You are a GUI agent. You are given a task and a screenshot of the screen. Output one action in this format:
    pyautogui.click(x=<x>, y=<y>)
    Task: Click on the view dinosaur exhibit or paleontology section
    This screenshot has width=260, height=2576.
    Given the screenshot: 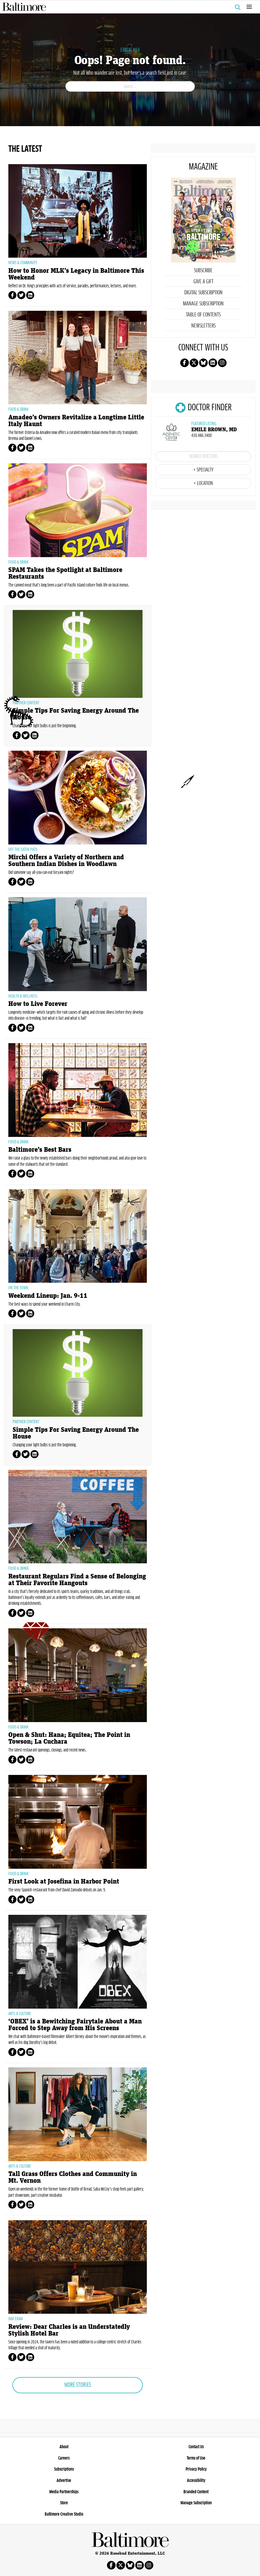 What is the action you would take?
    pyautogui.click(x=18, y=712)
    